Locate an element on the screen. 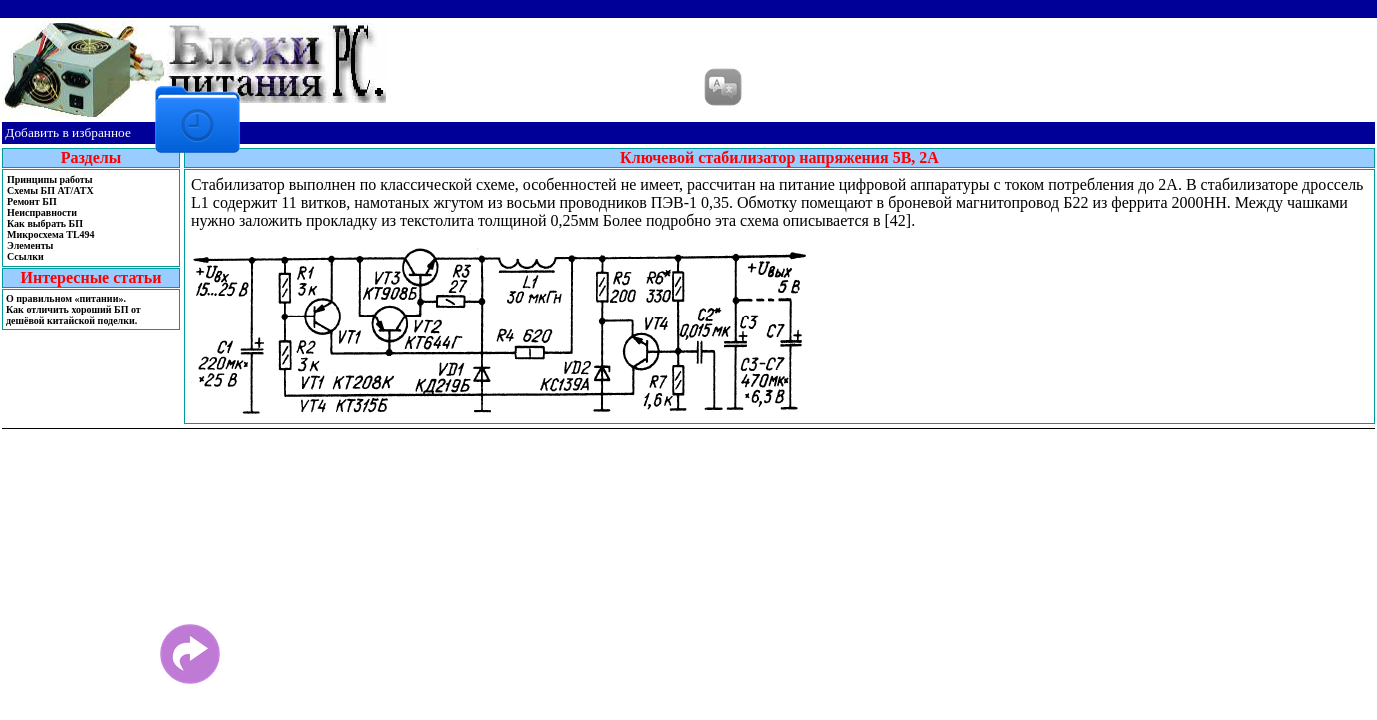  indicates a locally modified file in version control is located at coordinates (190, 654).